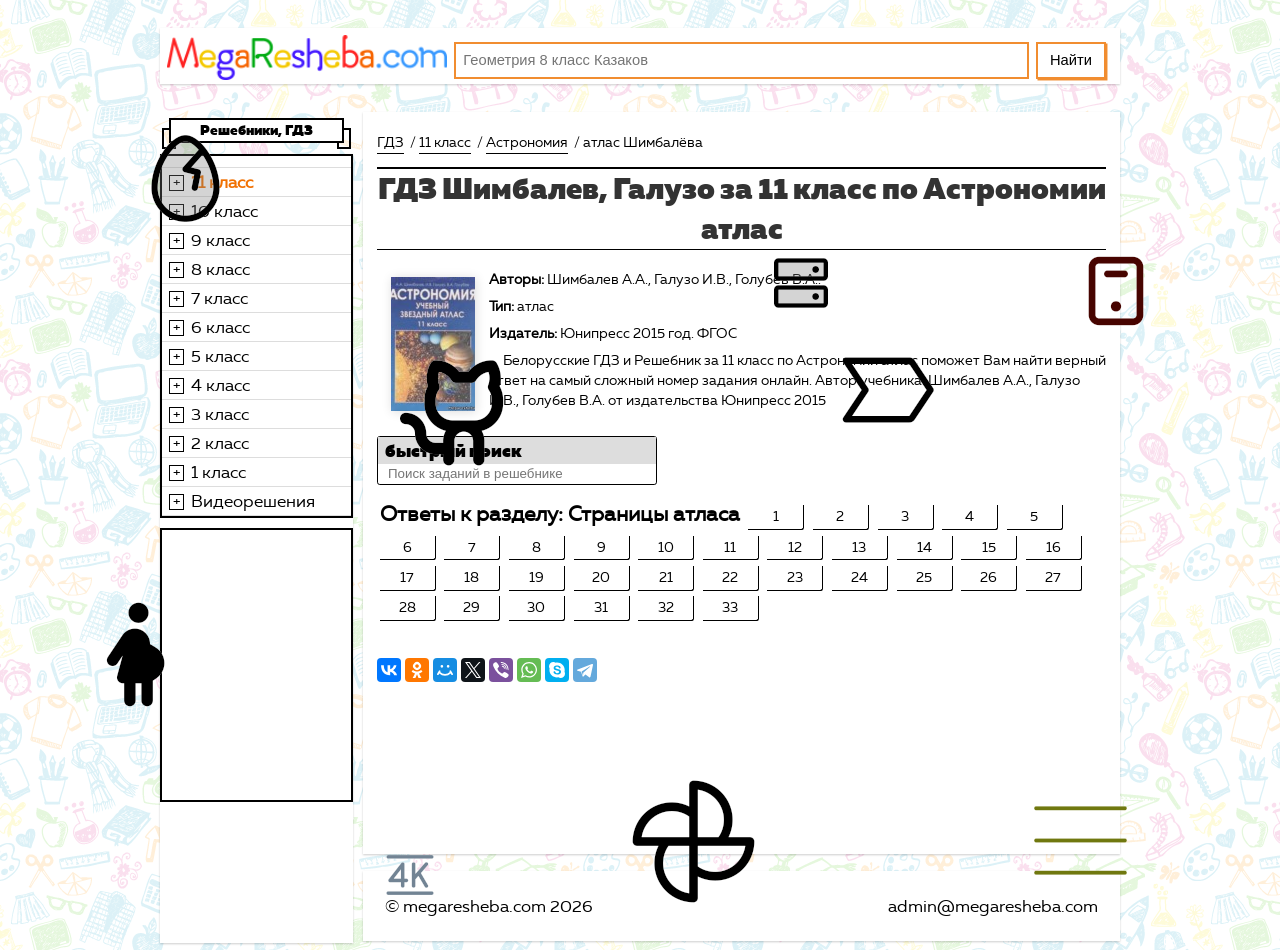 This screenshot has height=950, width=1280. Describe the element at coordinates (138, 654) in the screenshot. I see `indicates pregnancy-related content or services` at that location.